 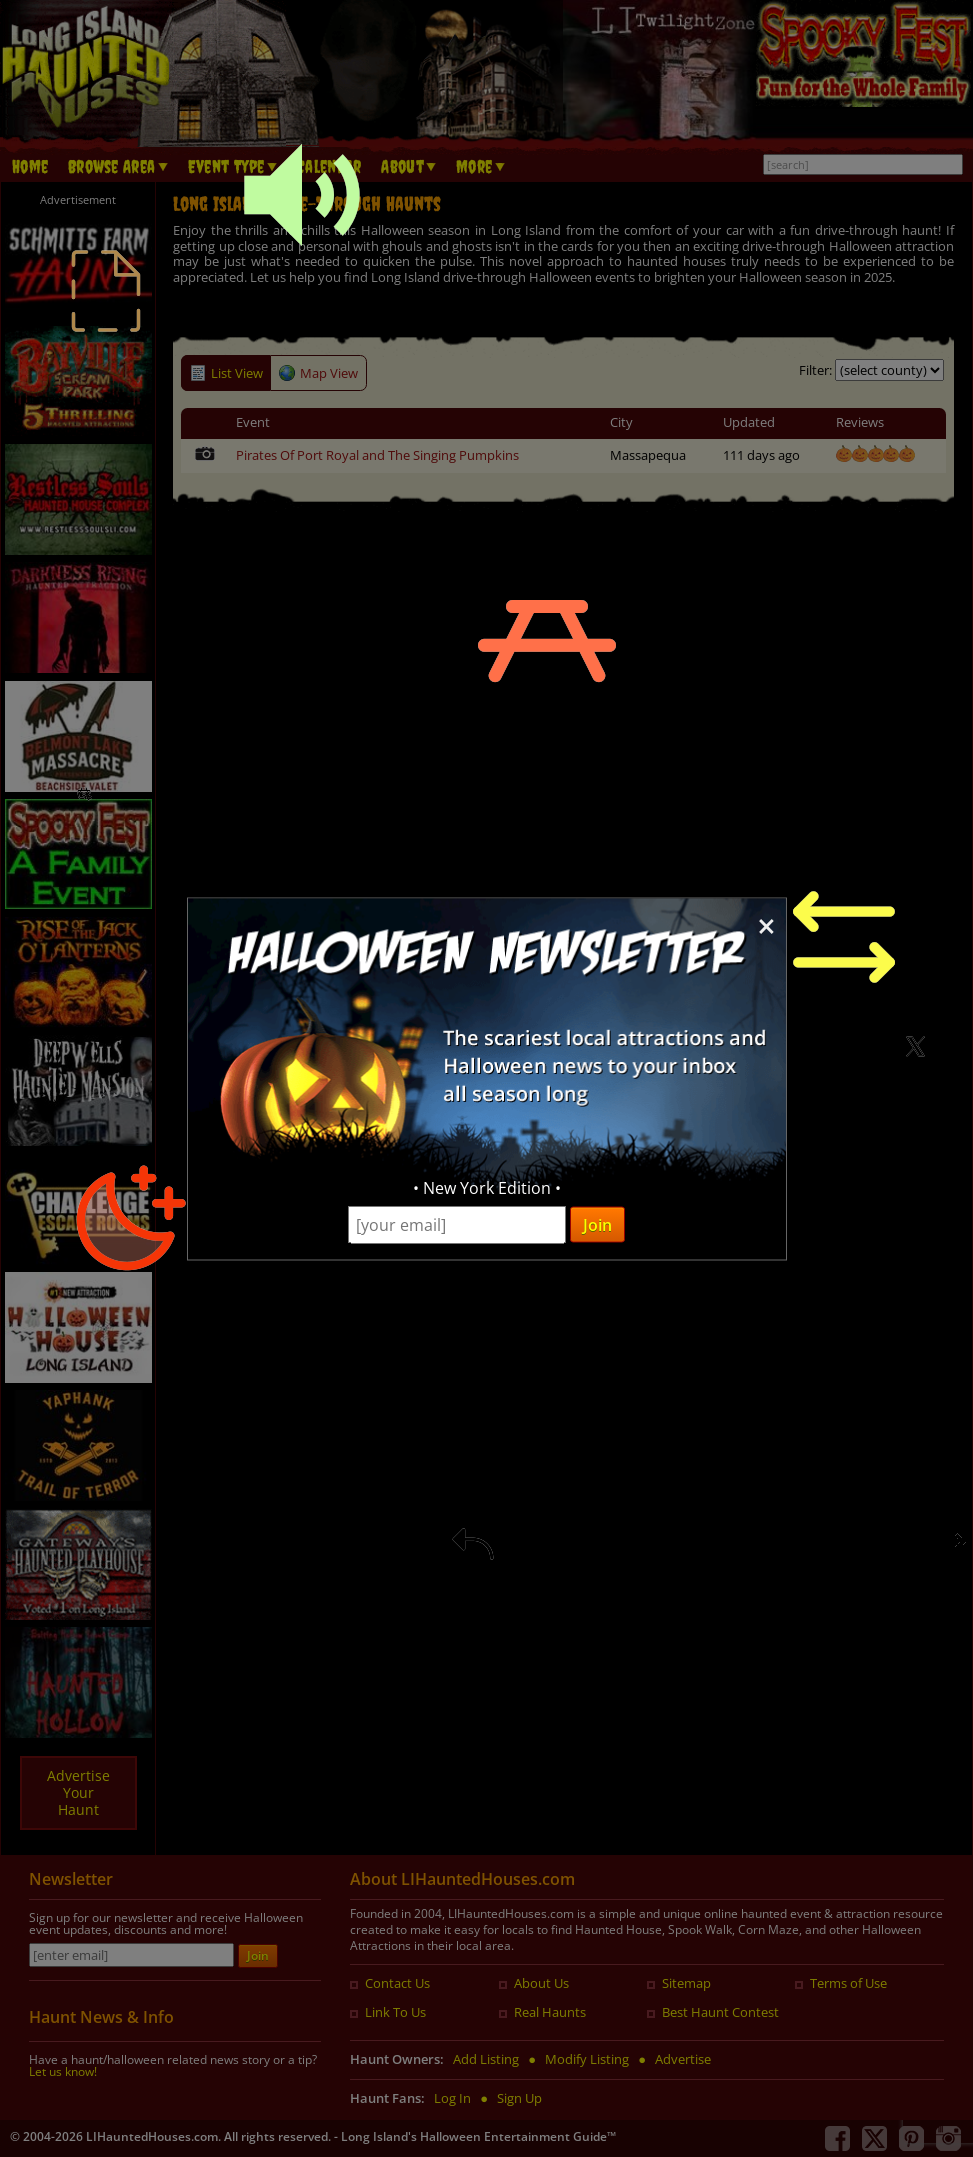 I want to click on upload or select a file, so click(x=106, y=291).